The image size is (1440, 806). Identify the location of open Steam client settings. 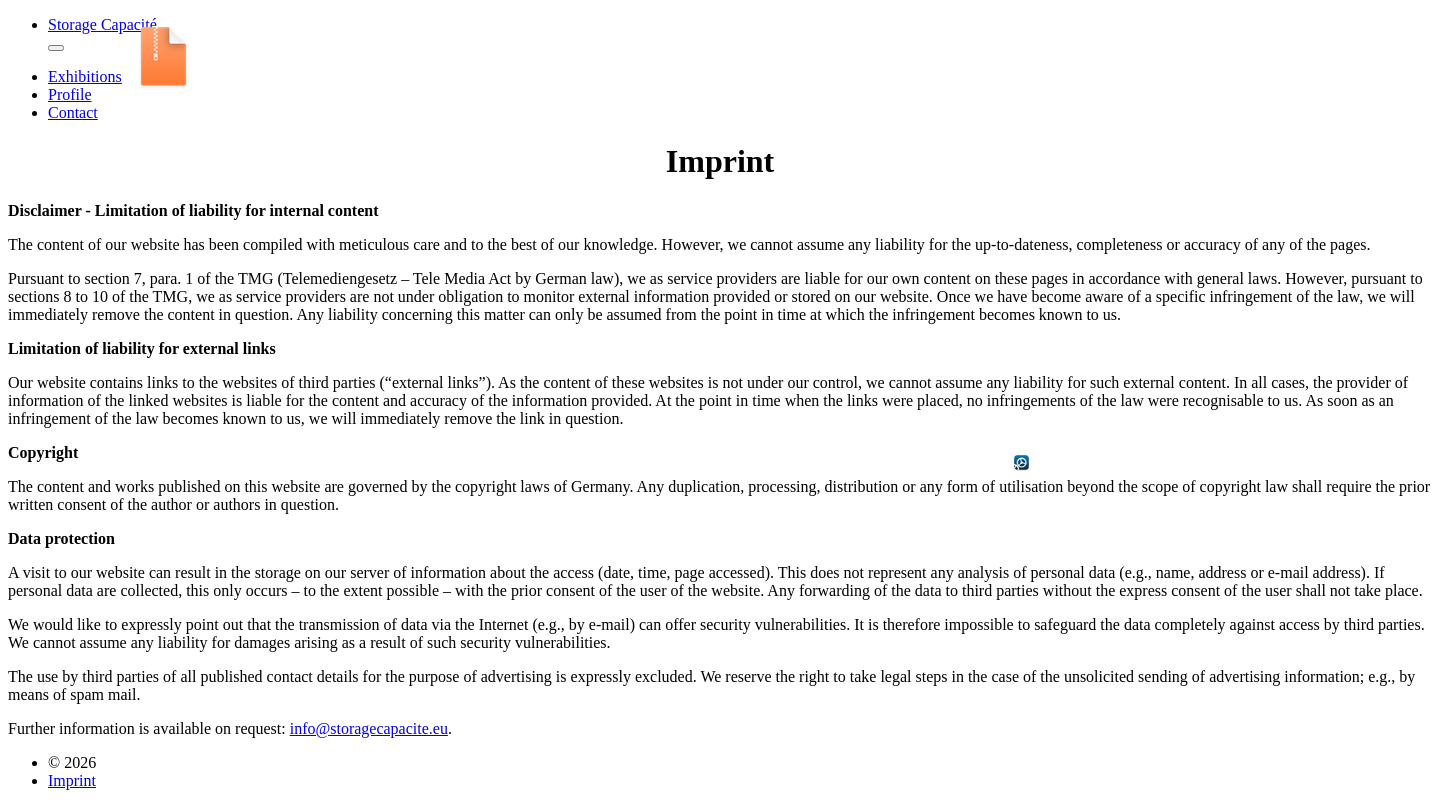
(1021, 462).